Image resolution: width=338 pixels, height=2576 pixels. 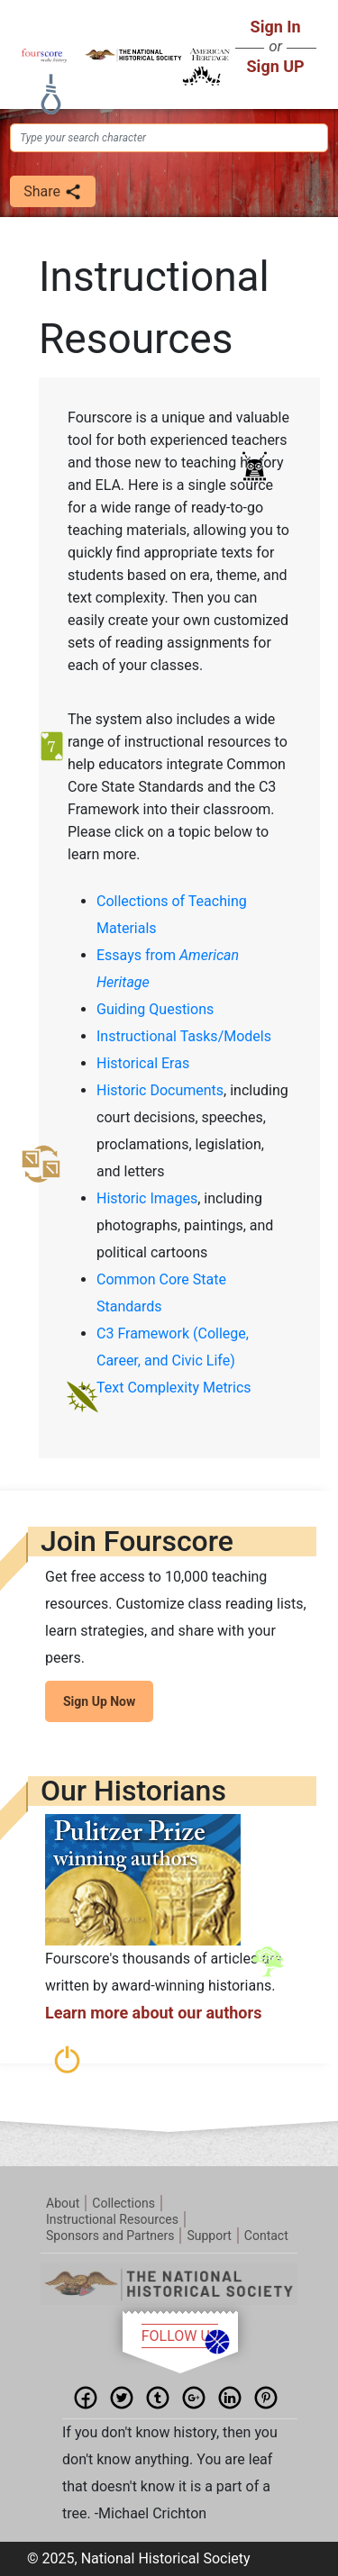 What do you see at coordinates (217, 2342) in the screenshot?
I see `access basketball or sports content` at bounding box center [217, 2342].